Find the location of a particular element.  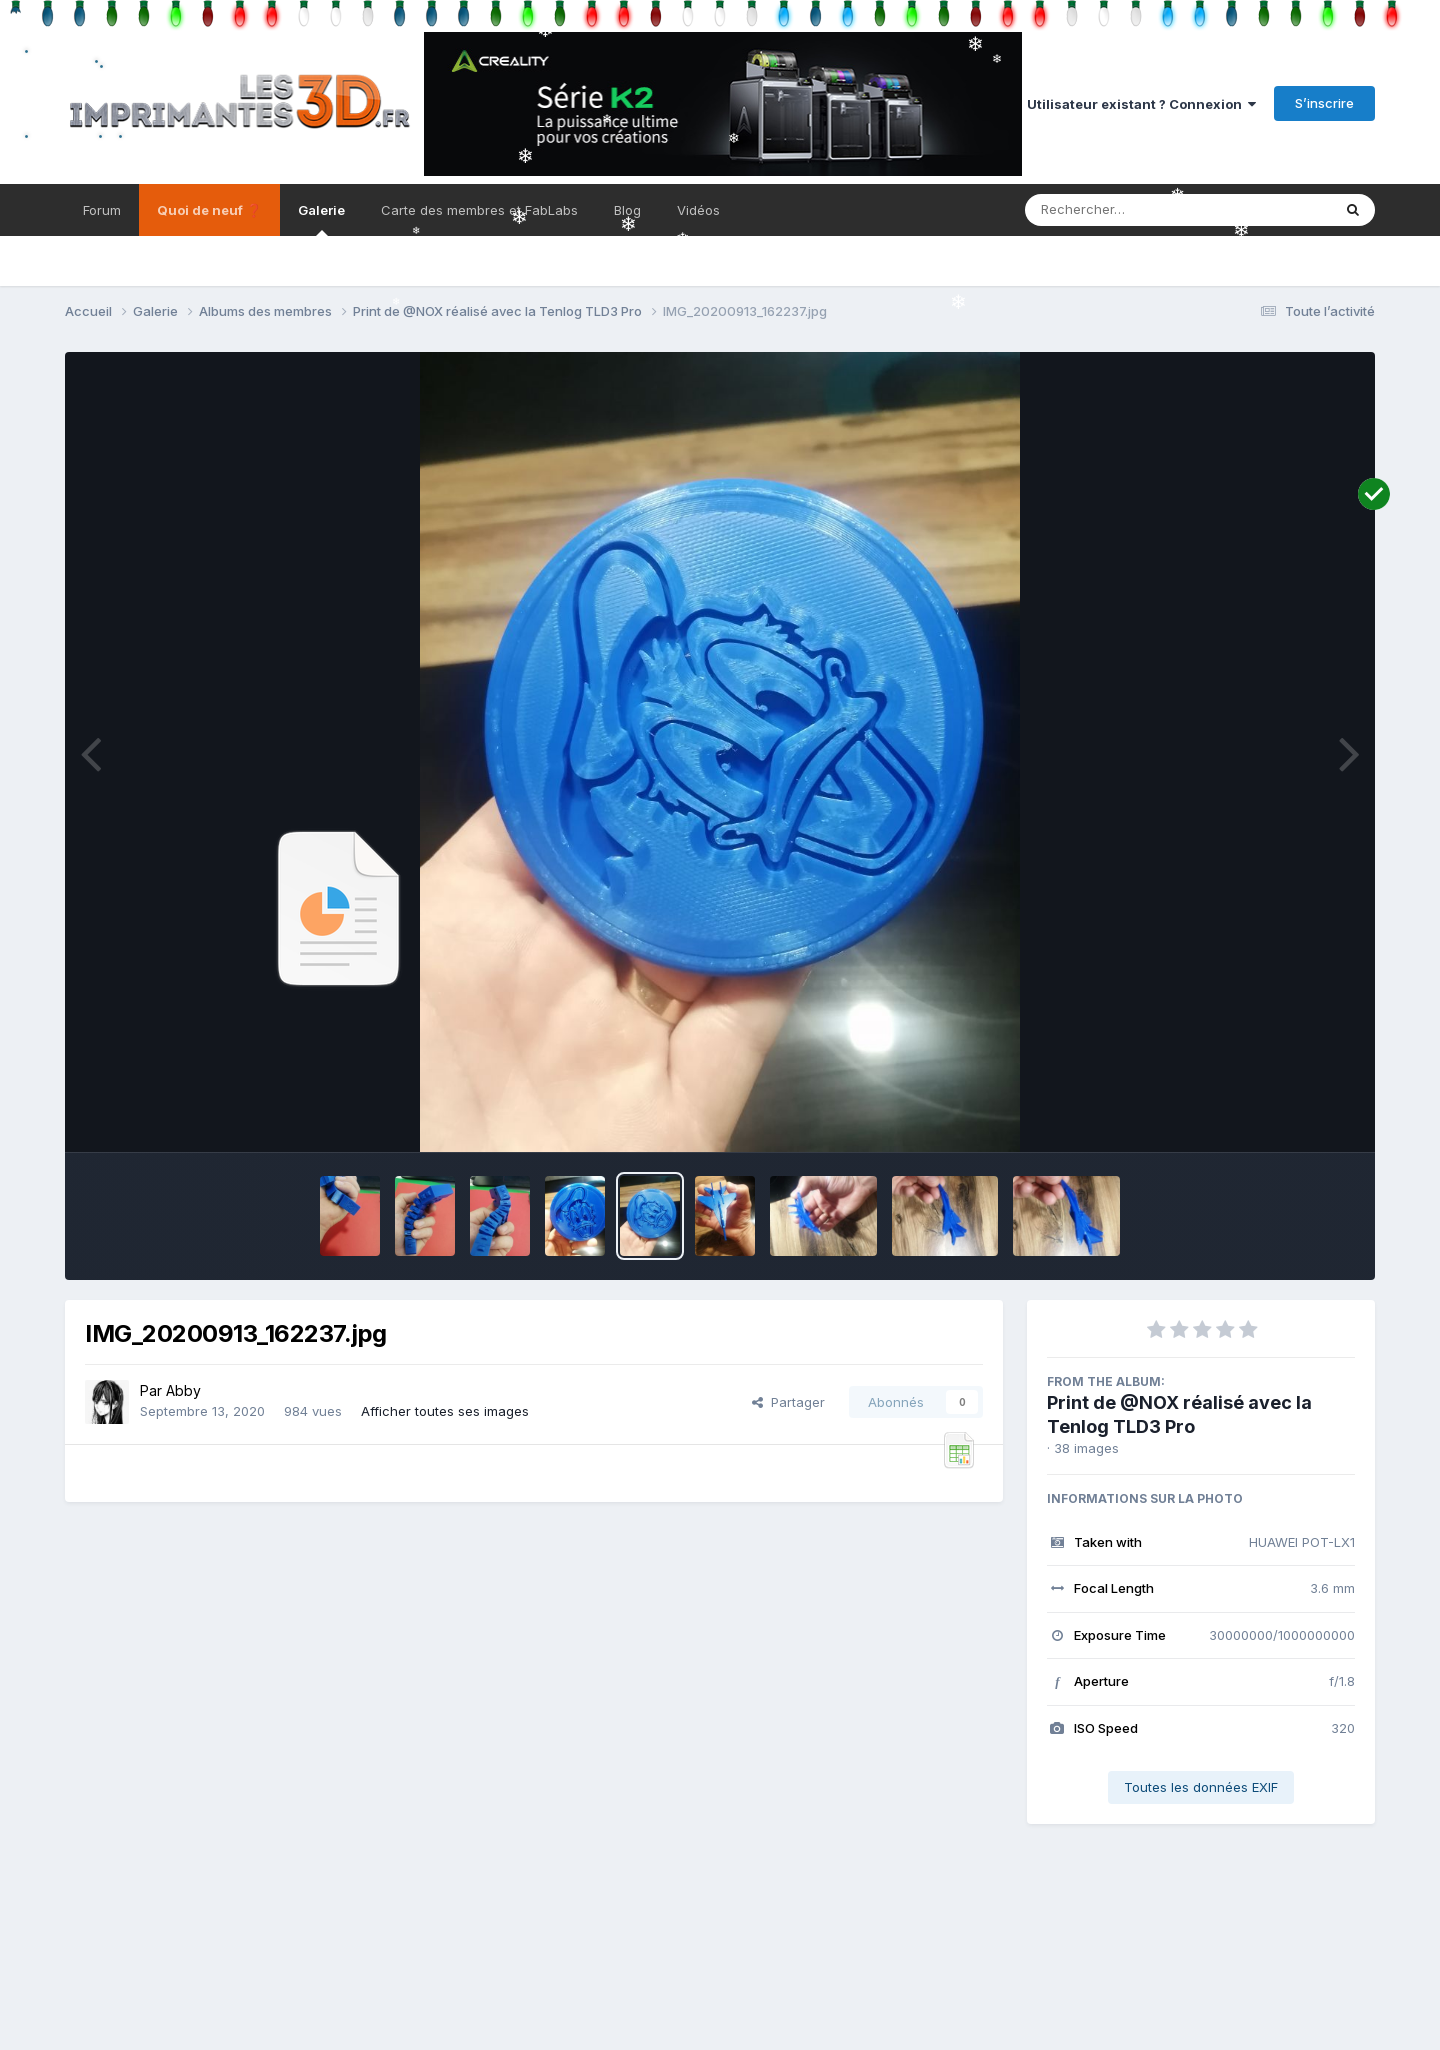

open a presentation file is located at coordinates (338, 908).